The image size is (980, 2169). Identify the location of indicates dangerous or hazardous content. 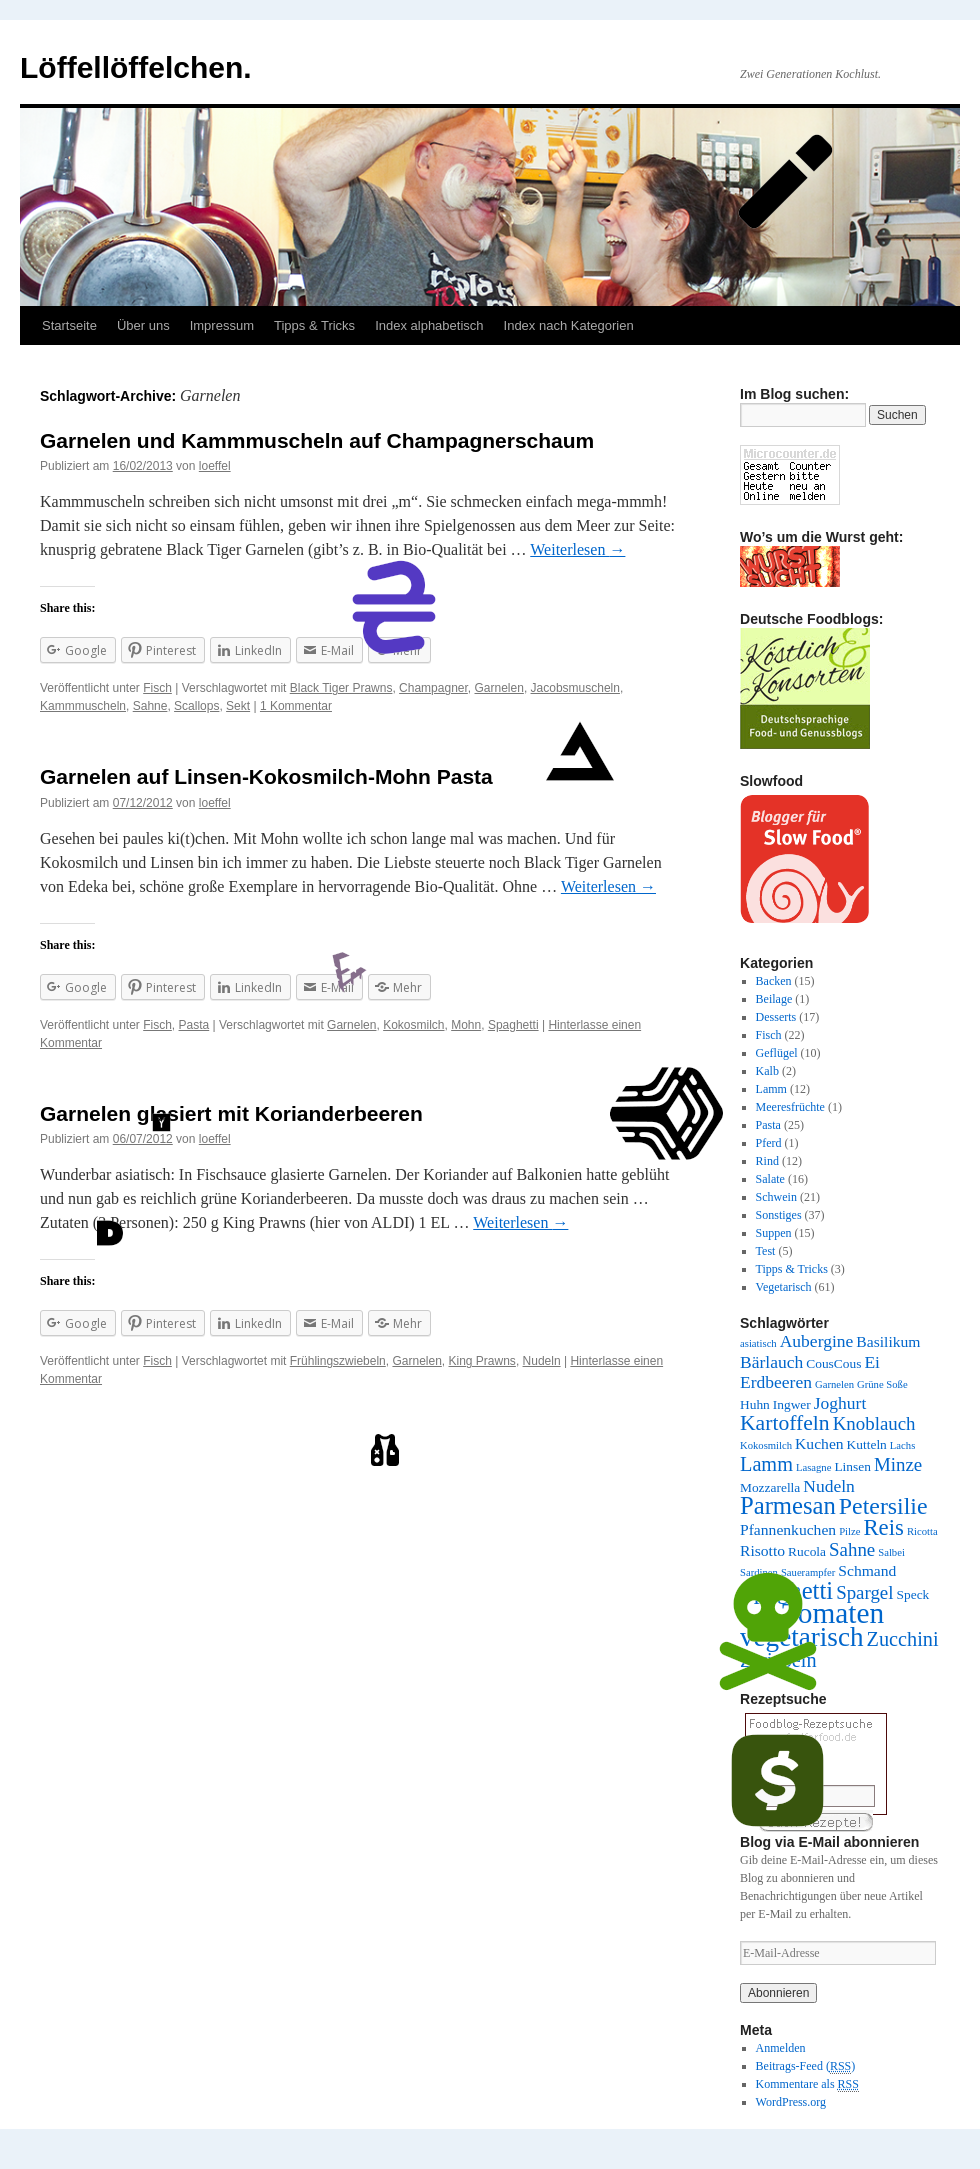
(768, 1628).